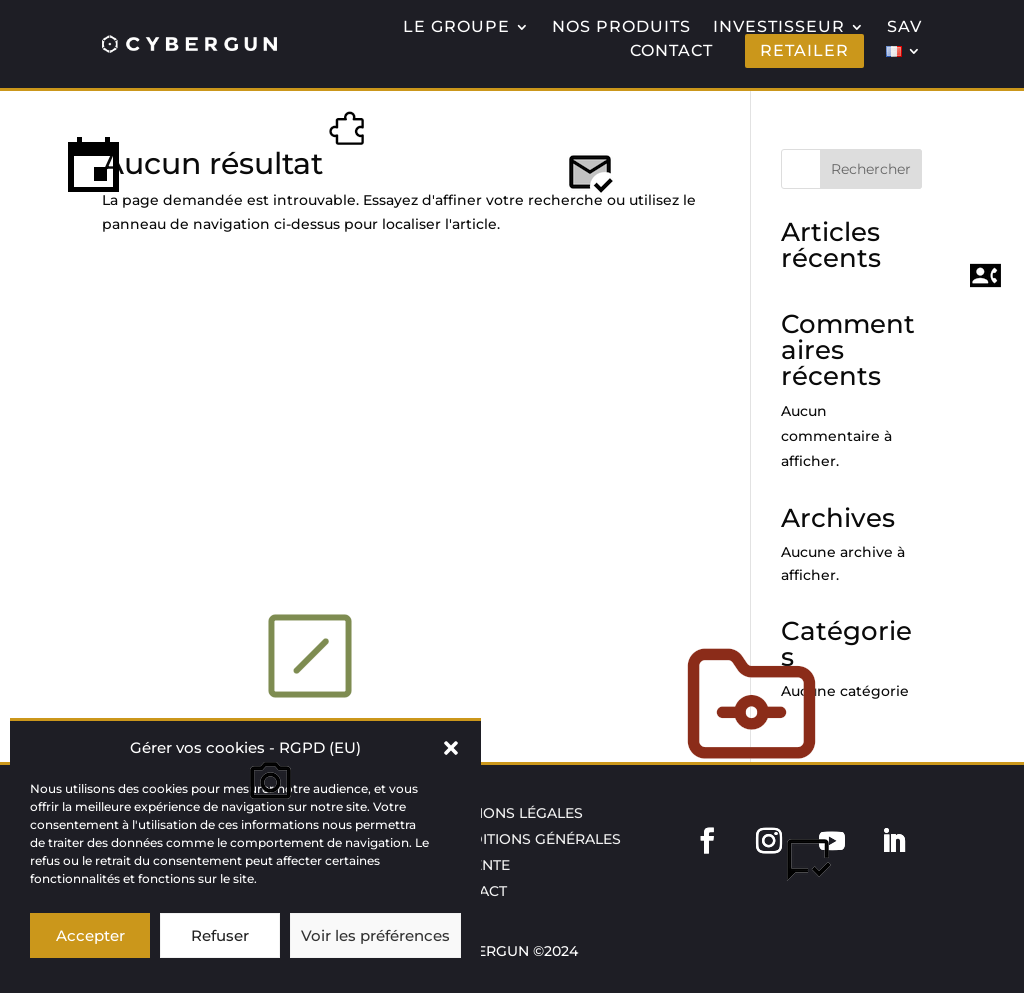  Describe the element at coordinates (310, 656) in the screenshot. I see `indicates an ignored file in a diff view` at that location.